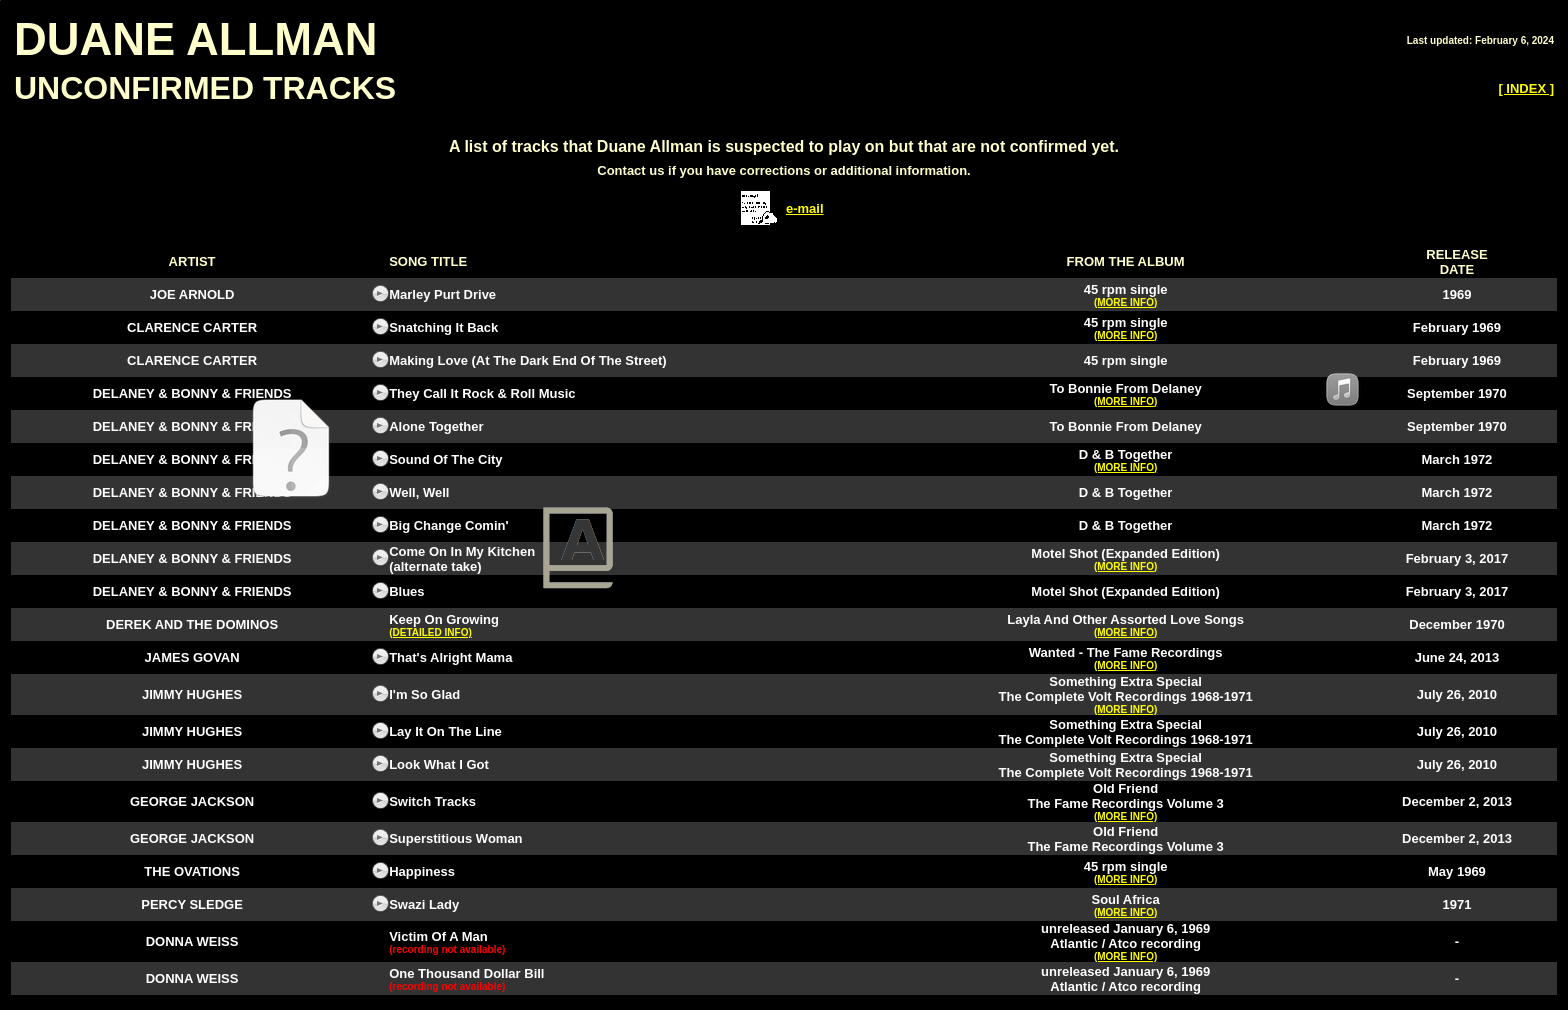 The image size is (1568, 1010). What do you see at coordinates (578, 548) in the screenshot?
I see `open the dictionary app` at bounding box center [578, 548].